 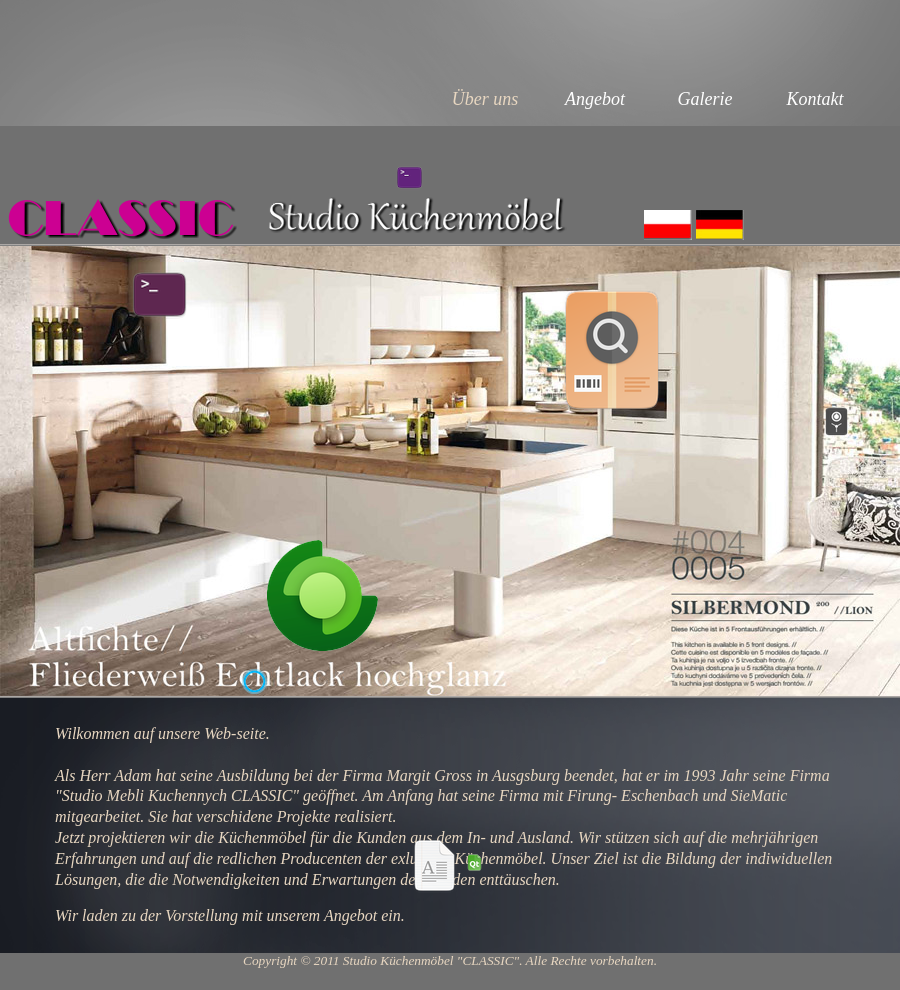 I want to click on open Microsoft Cortana voice assistant, so click(x=254, y=681).